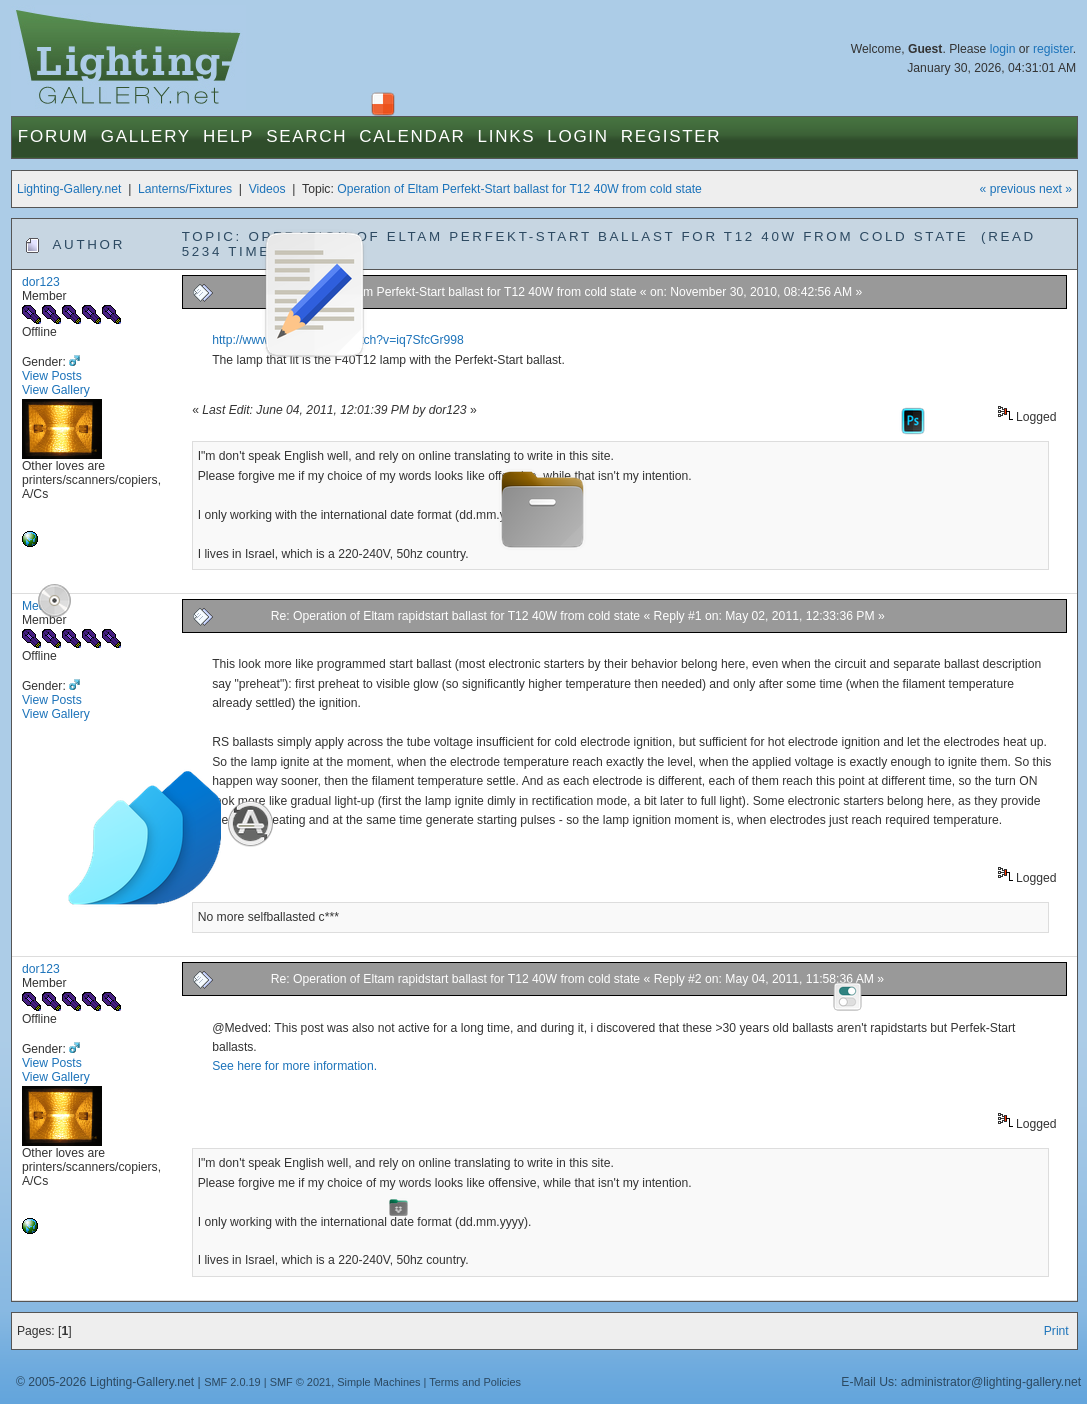  I want to click on switch to the top-left workspace, so click(383, 104).